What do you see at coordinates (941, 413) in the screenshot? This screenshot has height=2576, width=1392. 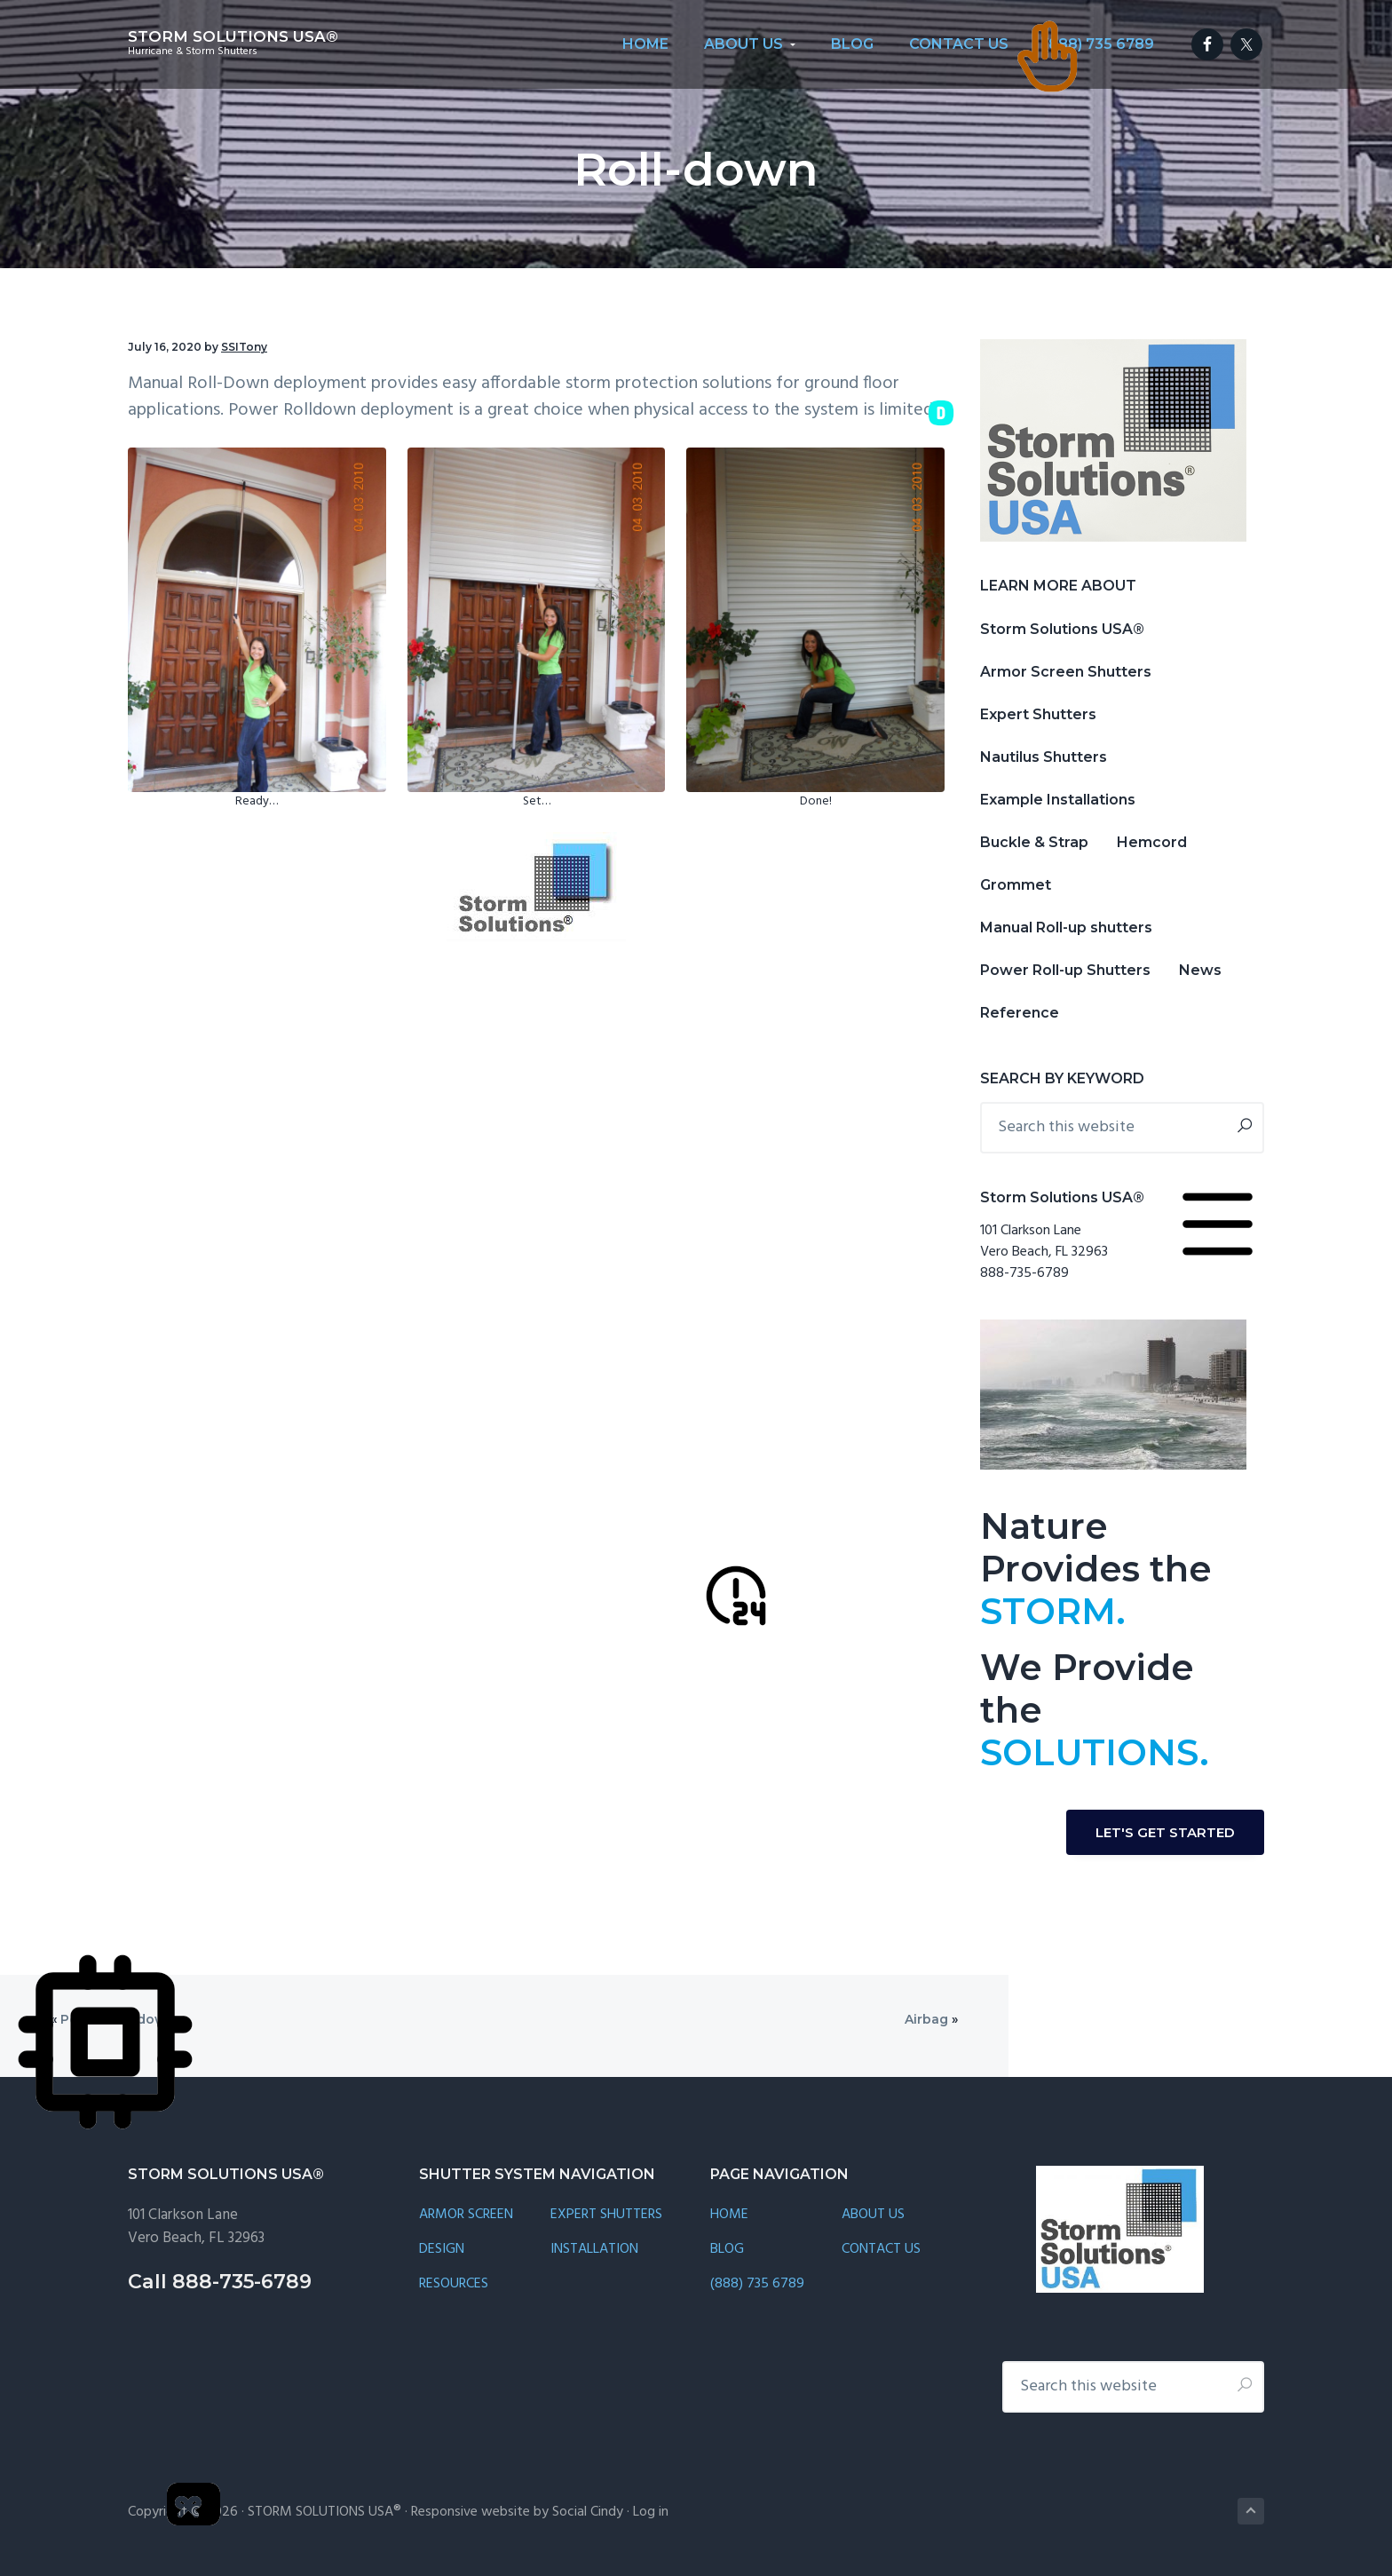 I see `indicates a "D" grade or rating` at bounding box center [941, 413].